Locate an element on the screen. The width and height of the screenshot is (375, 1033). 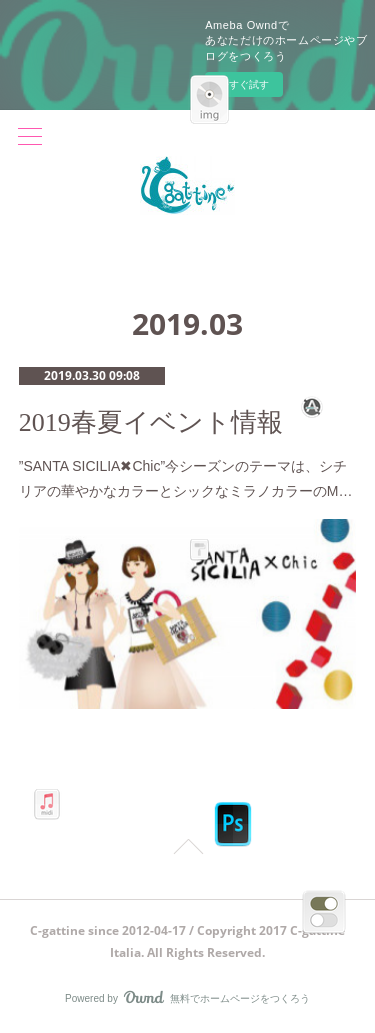
open system settings or preferences is located at coordinates (324, 912).